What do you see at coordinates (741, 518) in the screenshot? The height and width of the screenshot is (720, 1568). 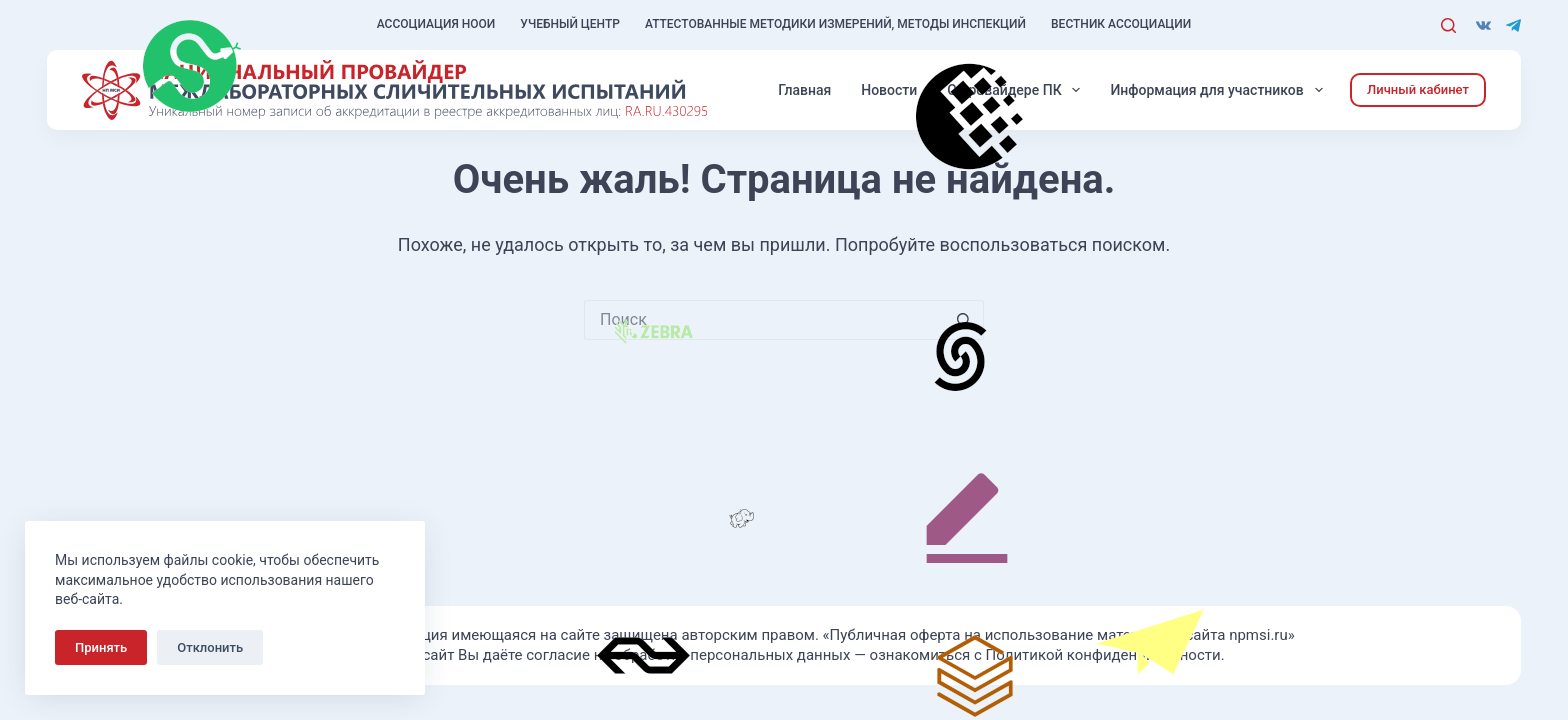 I see `apache hadoop platform logo` at bounding box center [741, 518].